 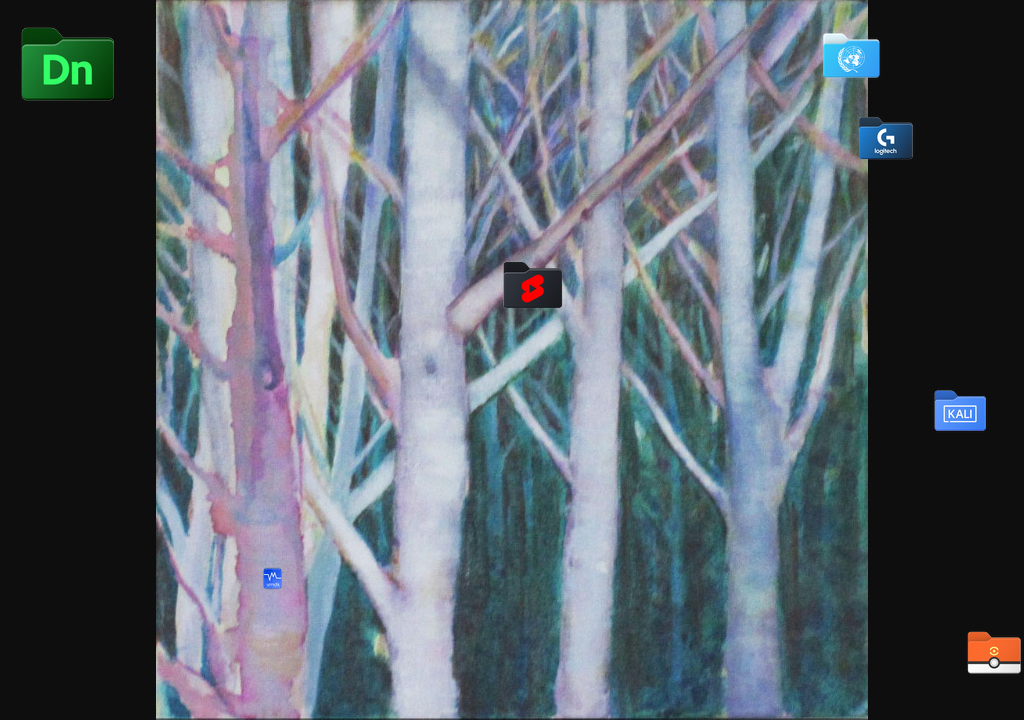 What do you see at coordinates (272, 578) in the screenshot?
I see `a virtualbox virtual machine disk file` at bounding box center [272, 578].